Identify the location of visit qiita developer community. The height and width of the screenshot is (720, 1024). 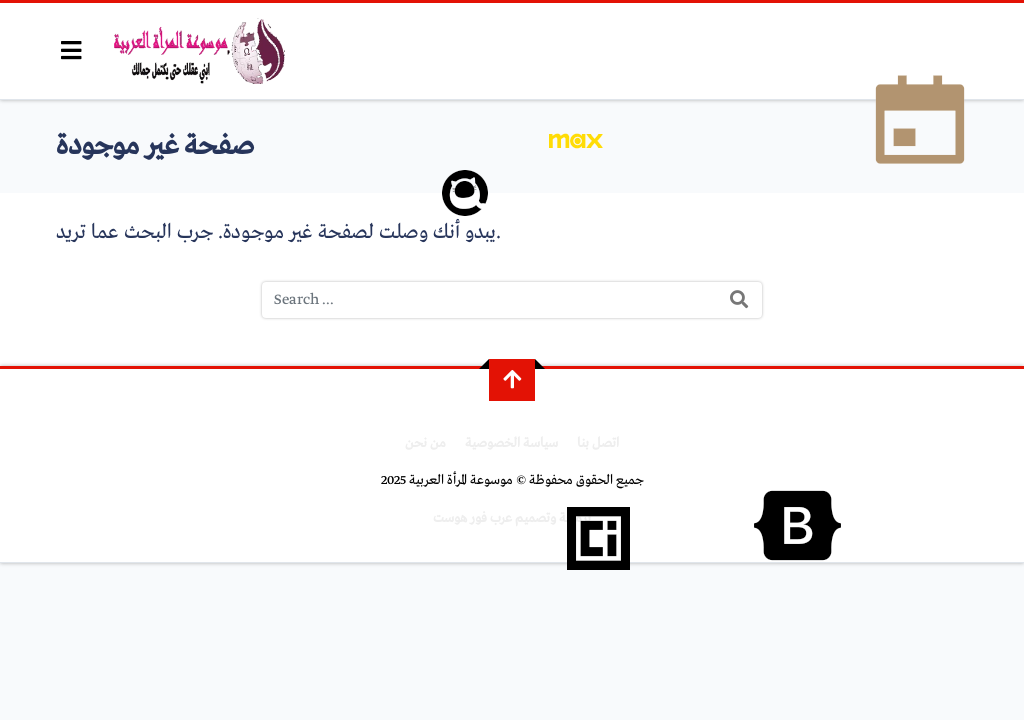
(465, 193).